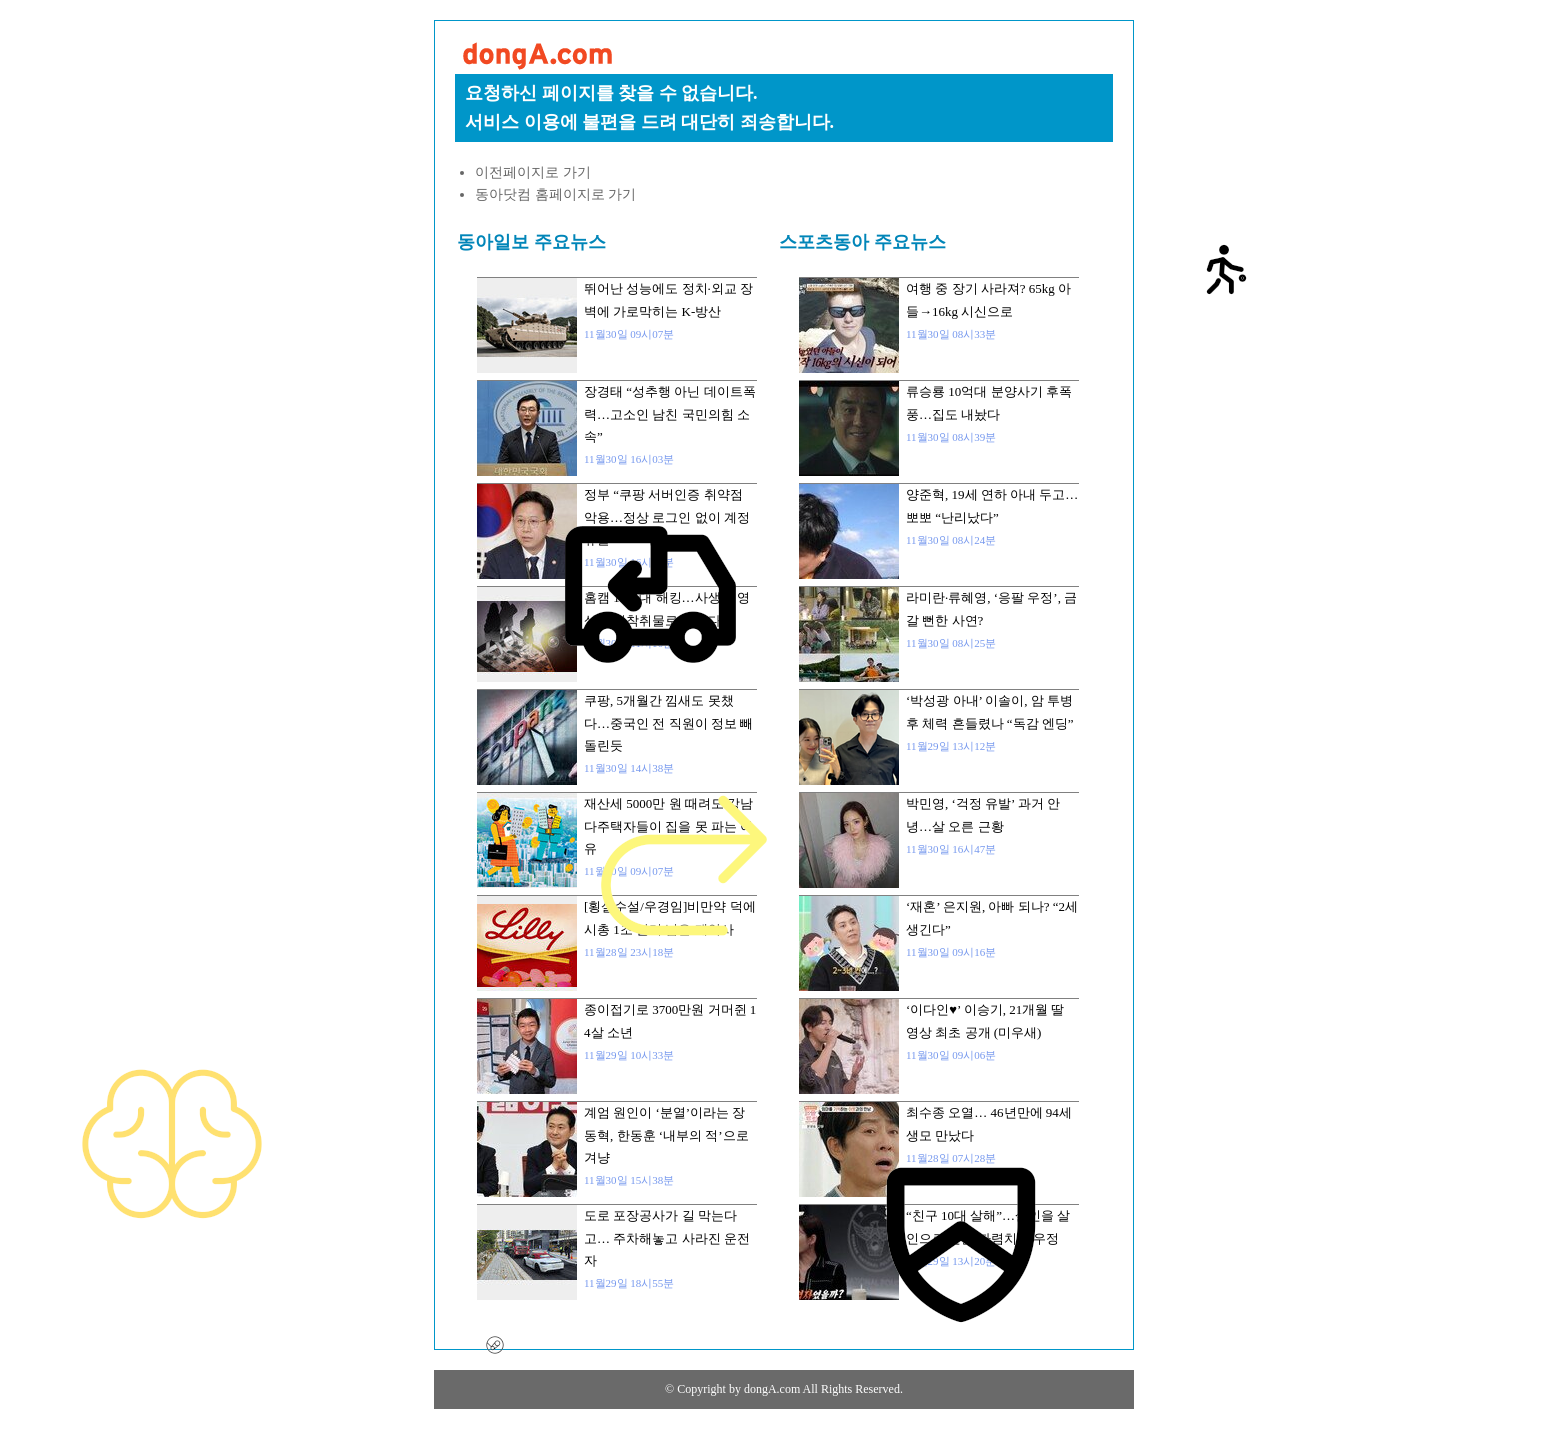  I want to click on initiate a product return, so click(650, 594).